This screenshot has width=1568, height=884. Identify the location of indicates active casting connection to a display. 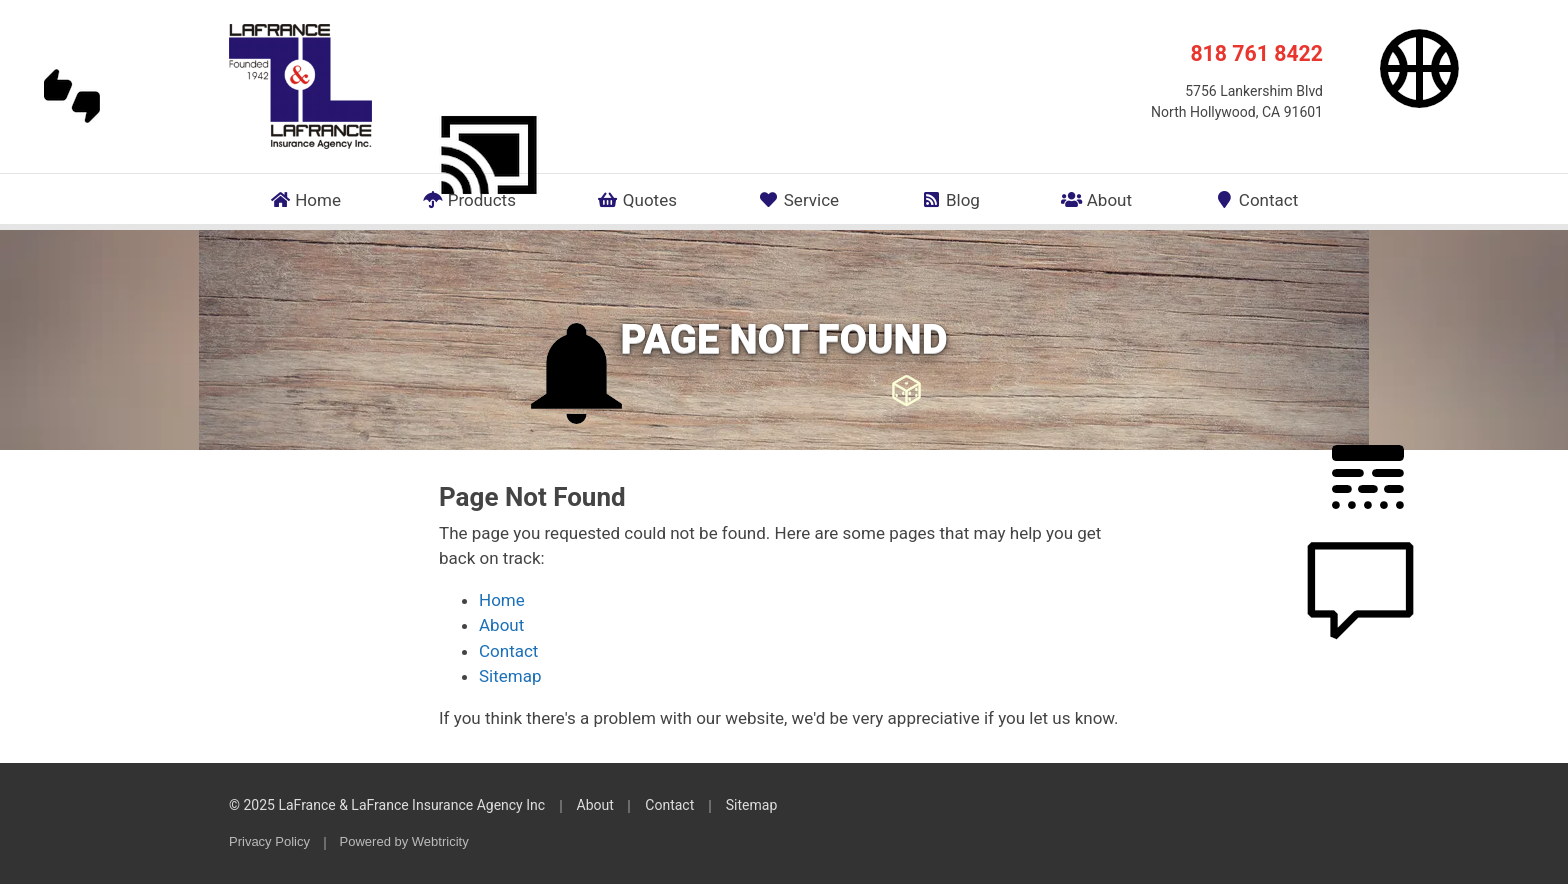
(489, 155).